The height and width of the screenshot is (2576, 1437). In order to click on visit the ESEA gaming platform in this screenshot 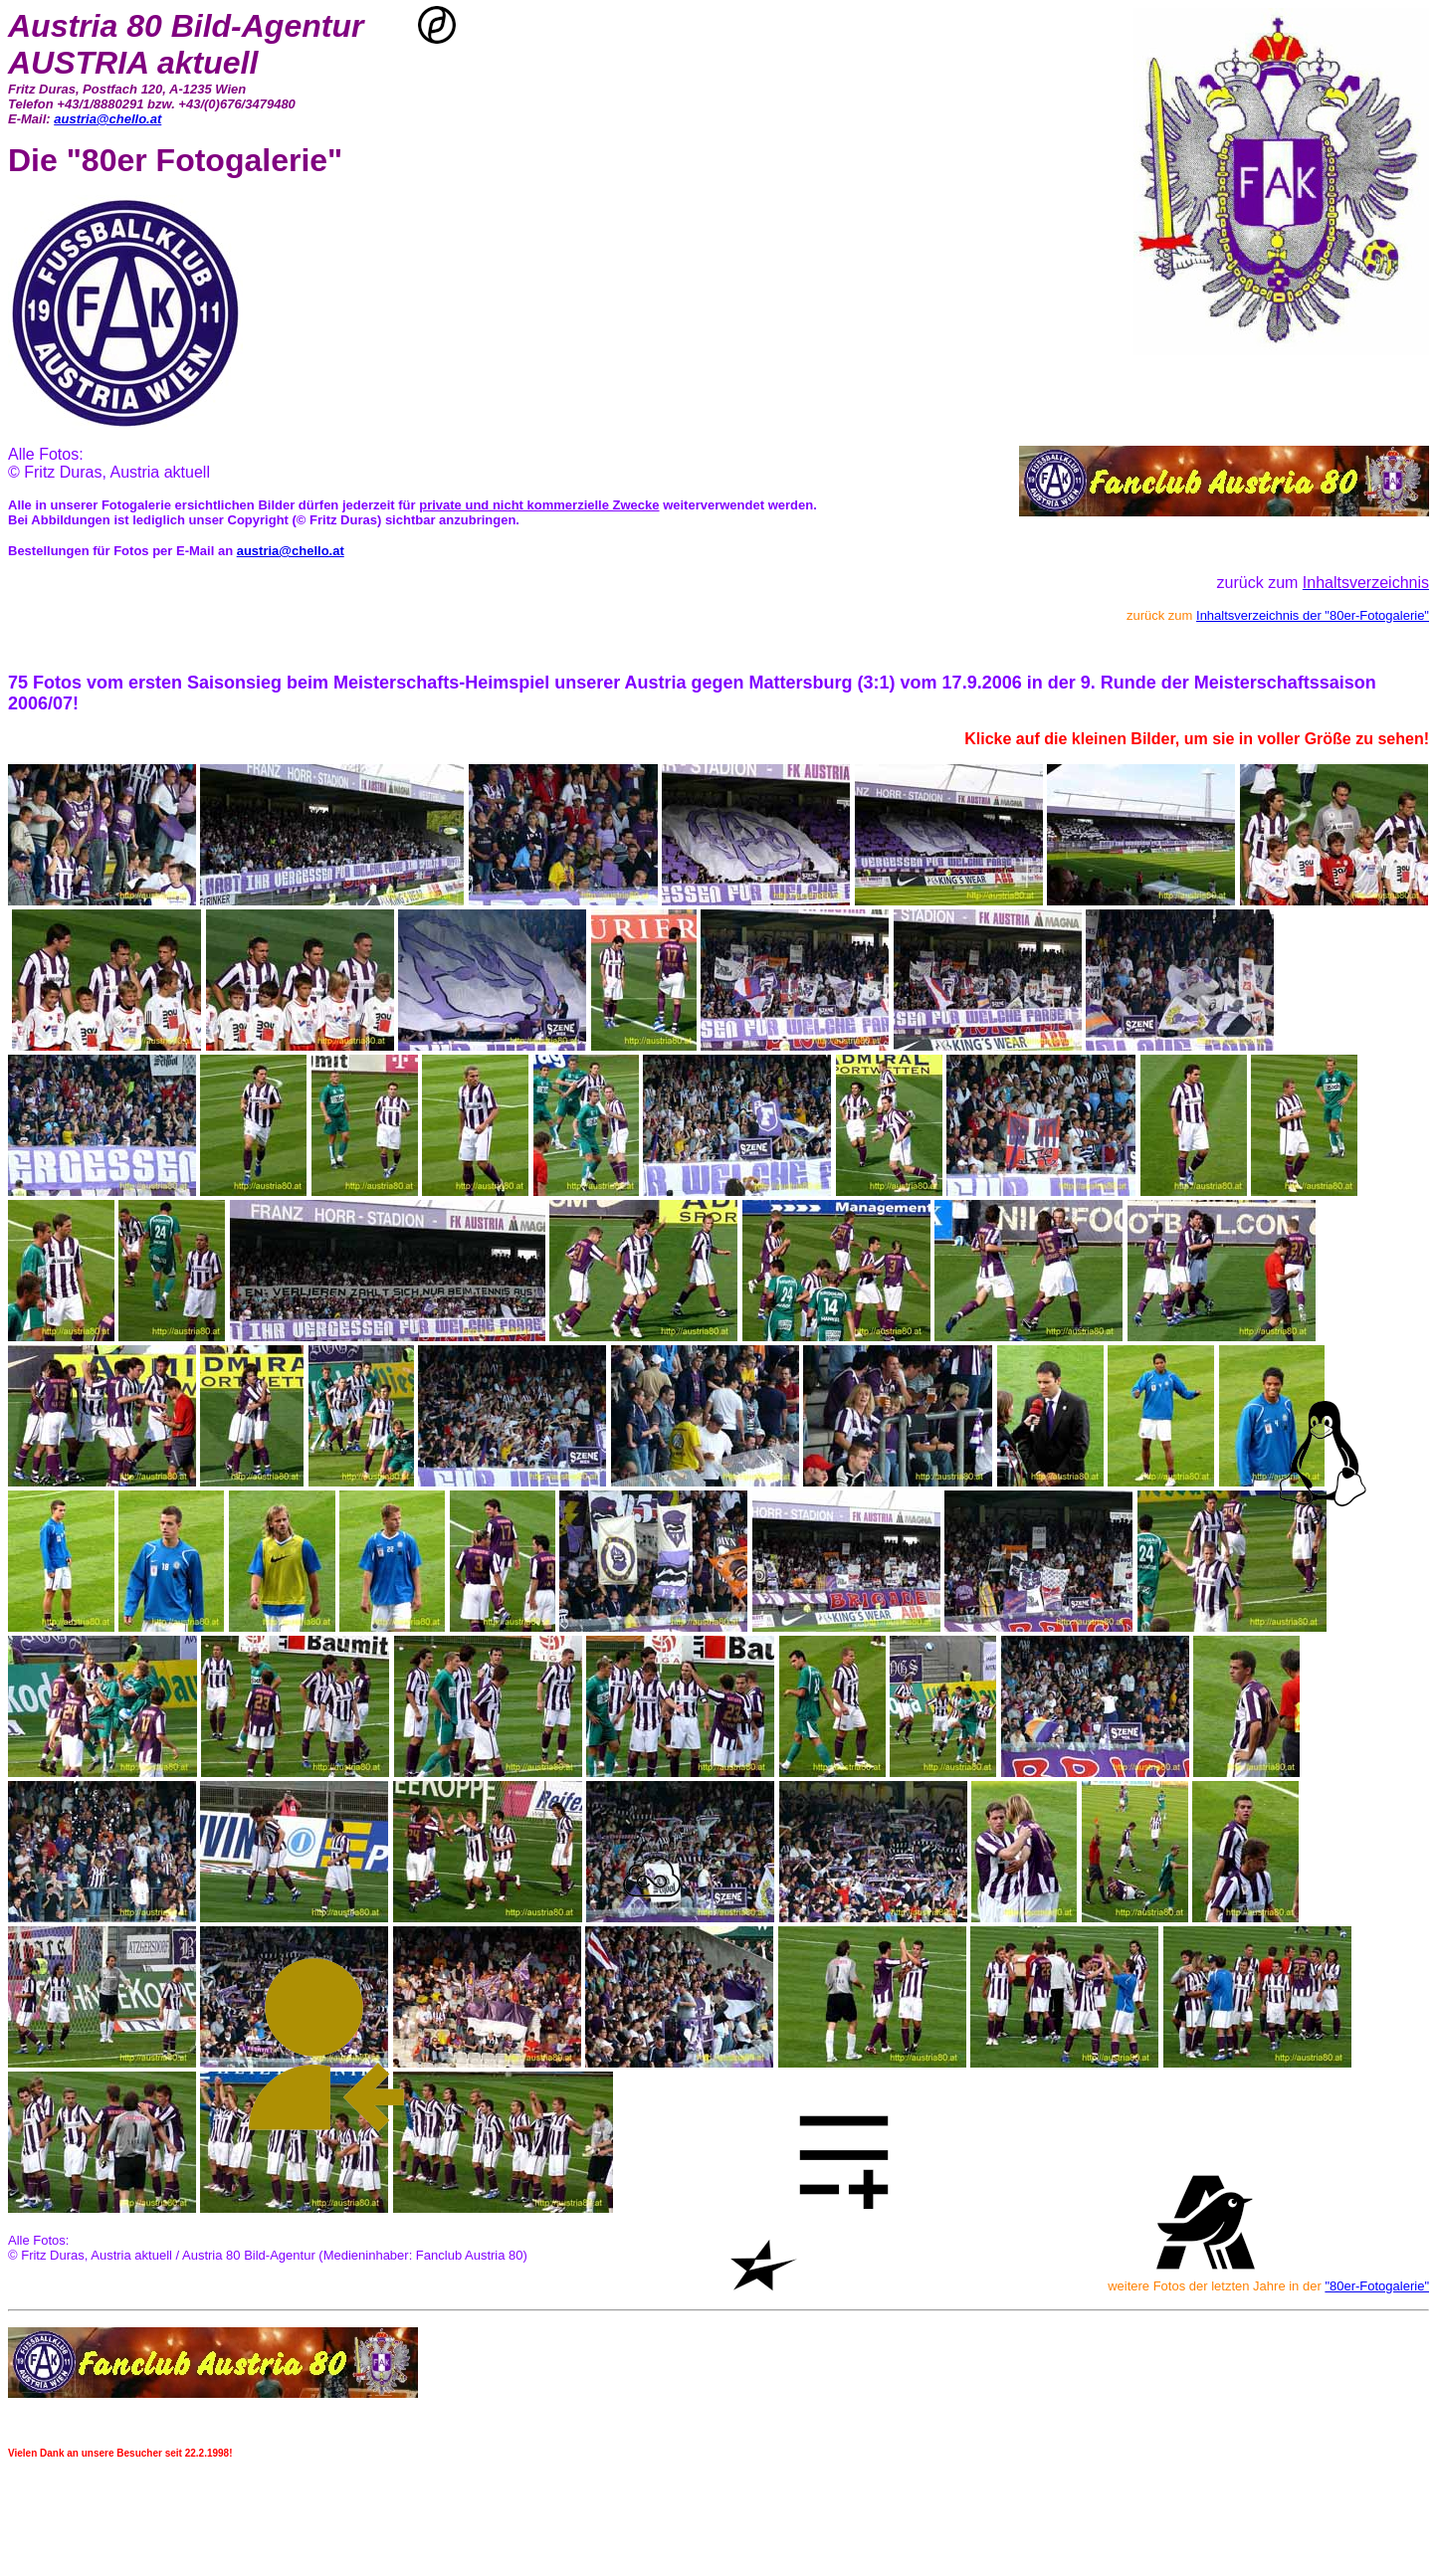, I will do `click(763, 2265)`.